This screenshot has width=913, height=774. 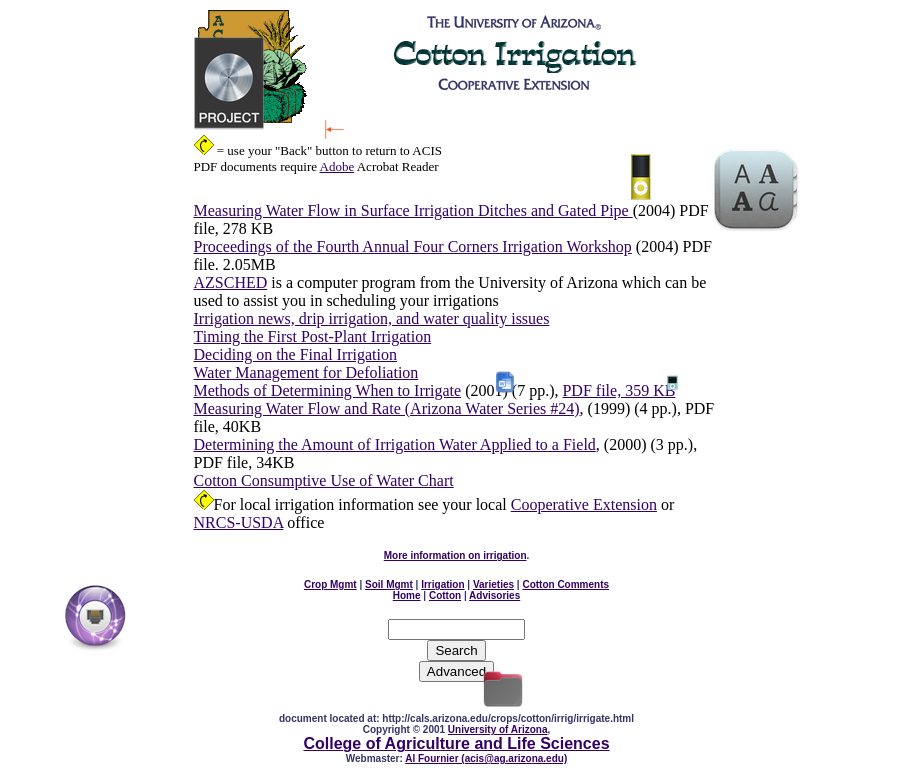 I want to click on open a Logic Pro project file in GarageBand, so click(x=229, y=85).